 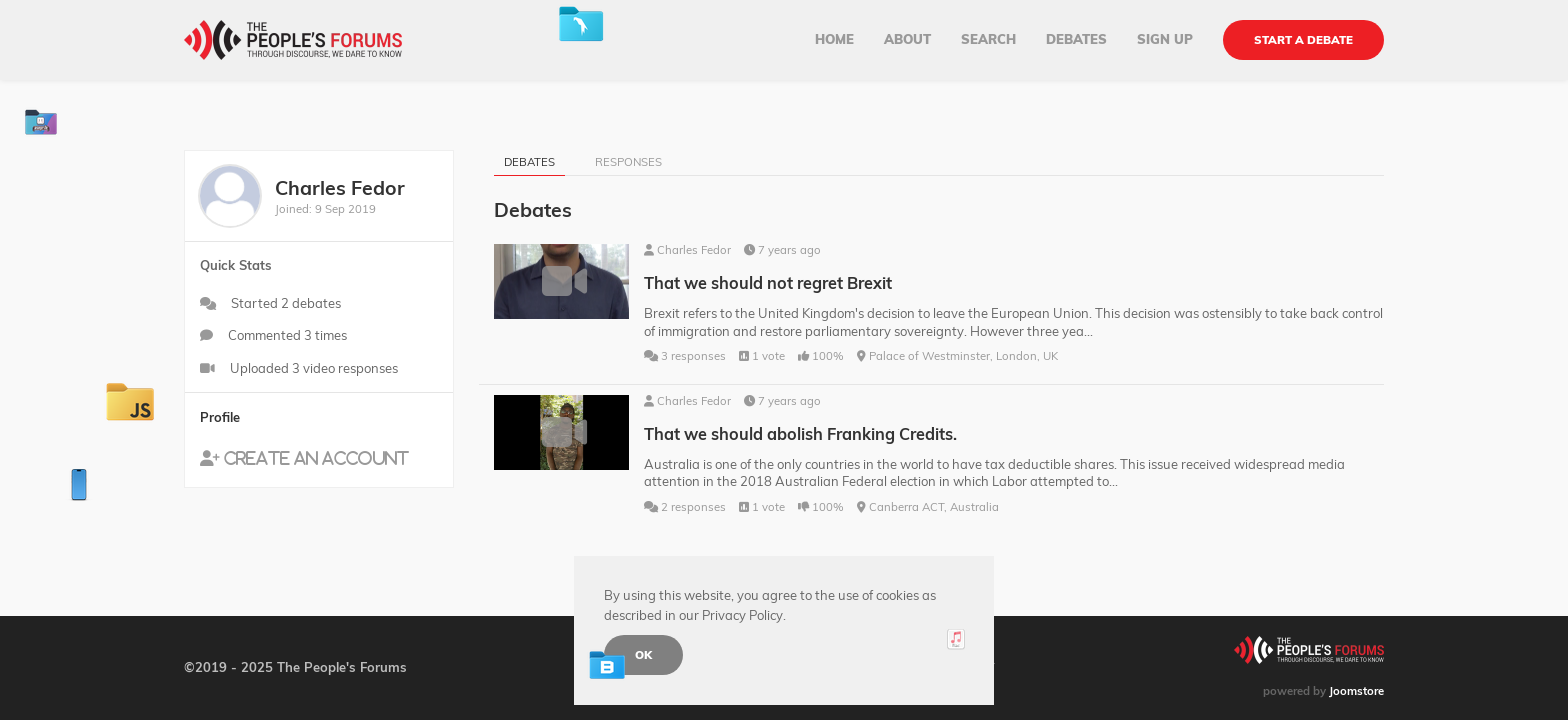 What do you see at coordinates (581, 25) in the screenshot?
I see `open parrot os system folder` at bounding box center [581, 25].